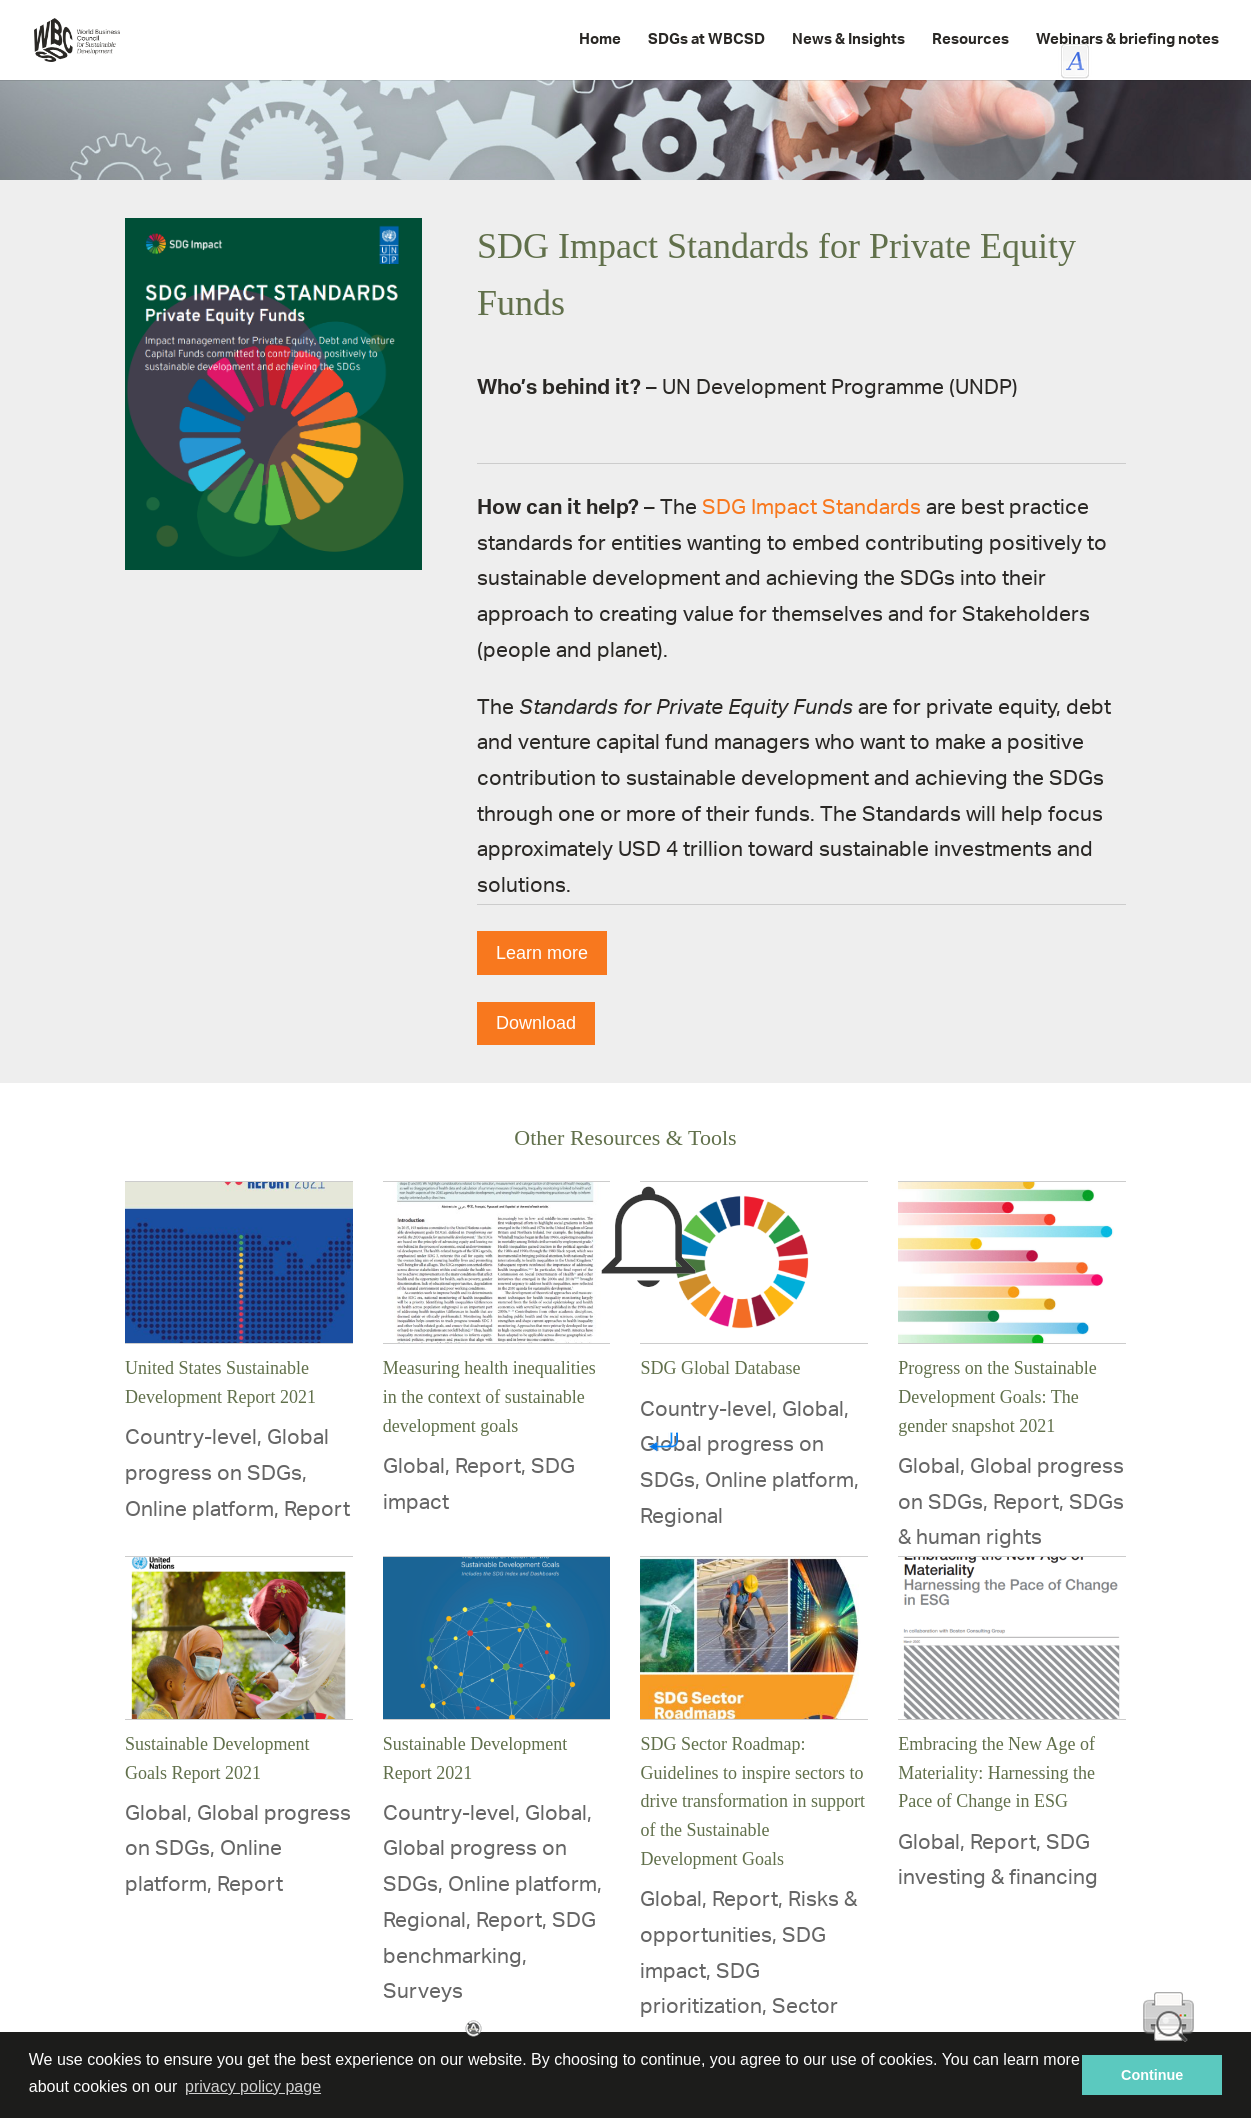 The image size is (1251, 2118). What do you see at coordinates (648, 1233) in the screenshot?
I see `access notification settings` at bounding box center [648, 1233].